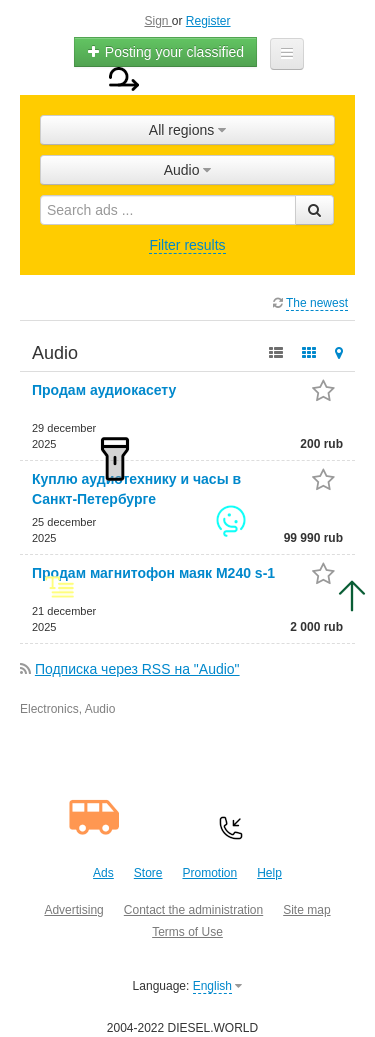 Image resolution: width=375 pixels, height=1037 pixels. What do you see at coordinates (115, 459) in the screenshot?
I see `toggle flashlight on/off` at bounding box center [115, 459].